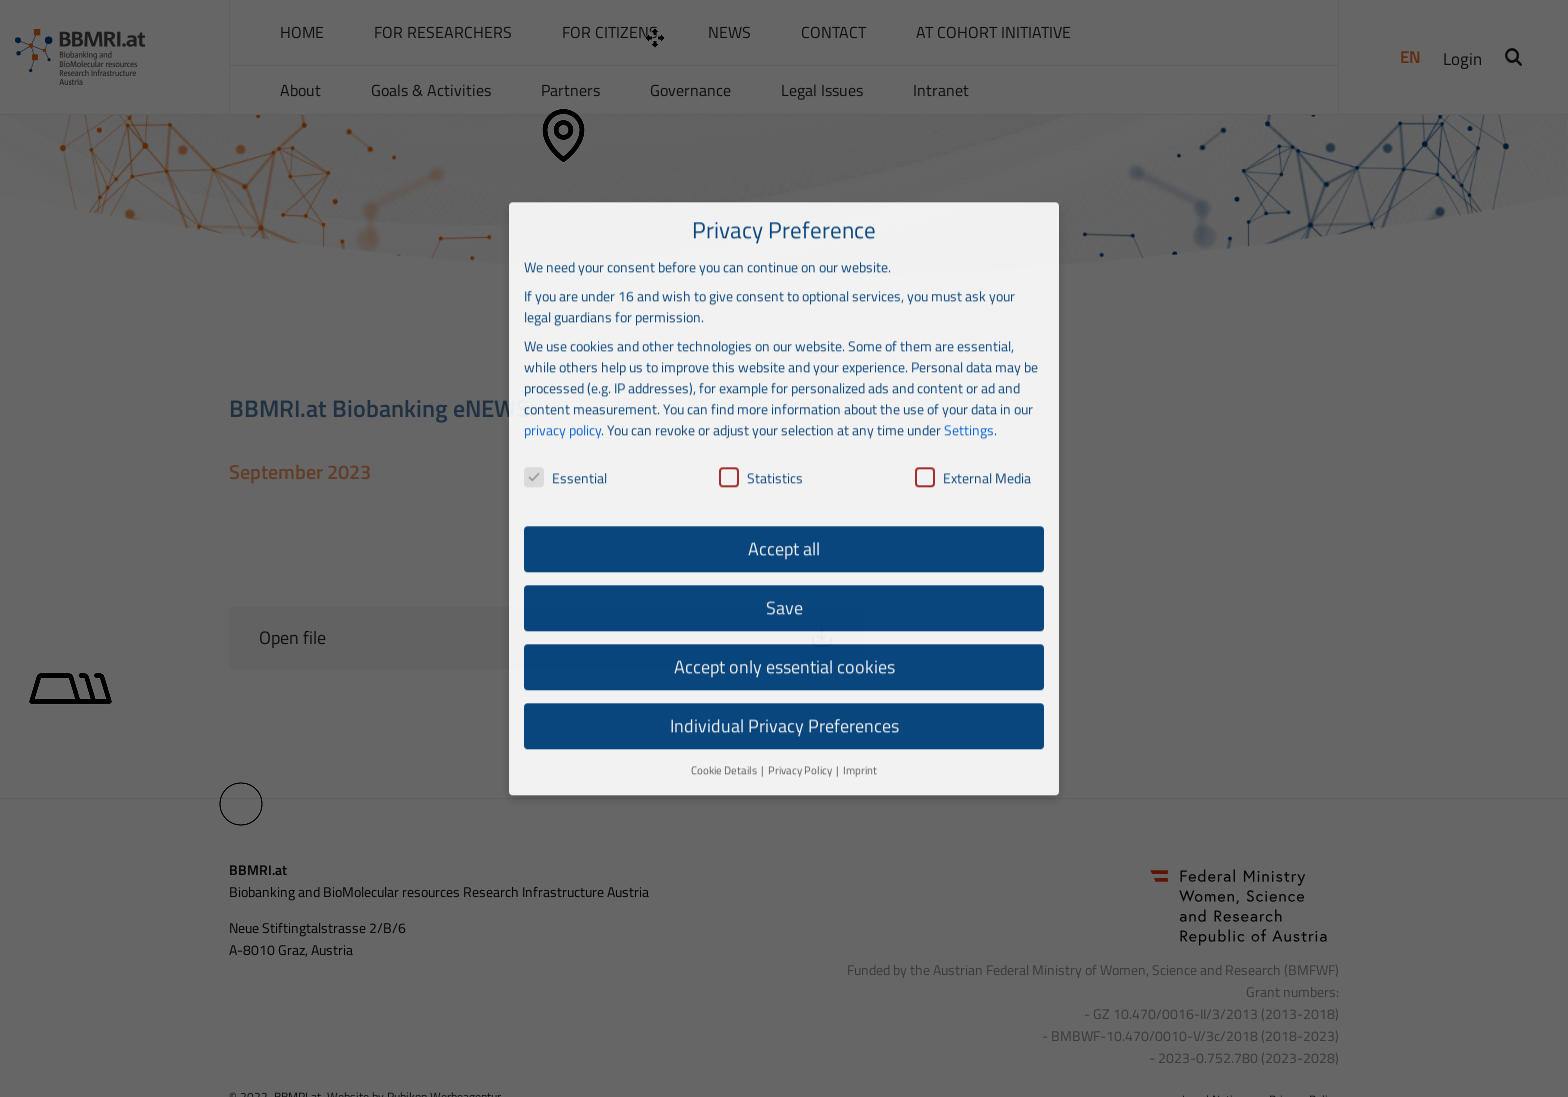 The height and width of the screenshot is (1097, 1568). I want to click on unselected radio button or checkbox option, so click(241, 804).